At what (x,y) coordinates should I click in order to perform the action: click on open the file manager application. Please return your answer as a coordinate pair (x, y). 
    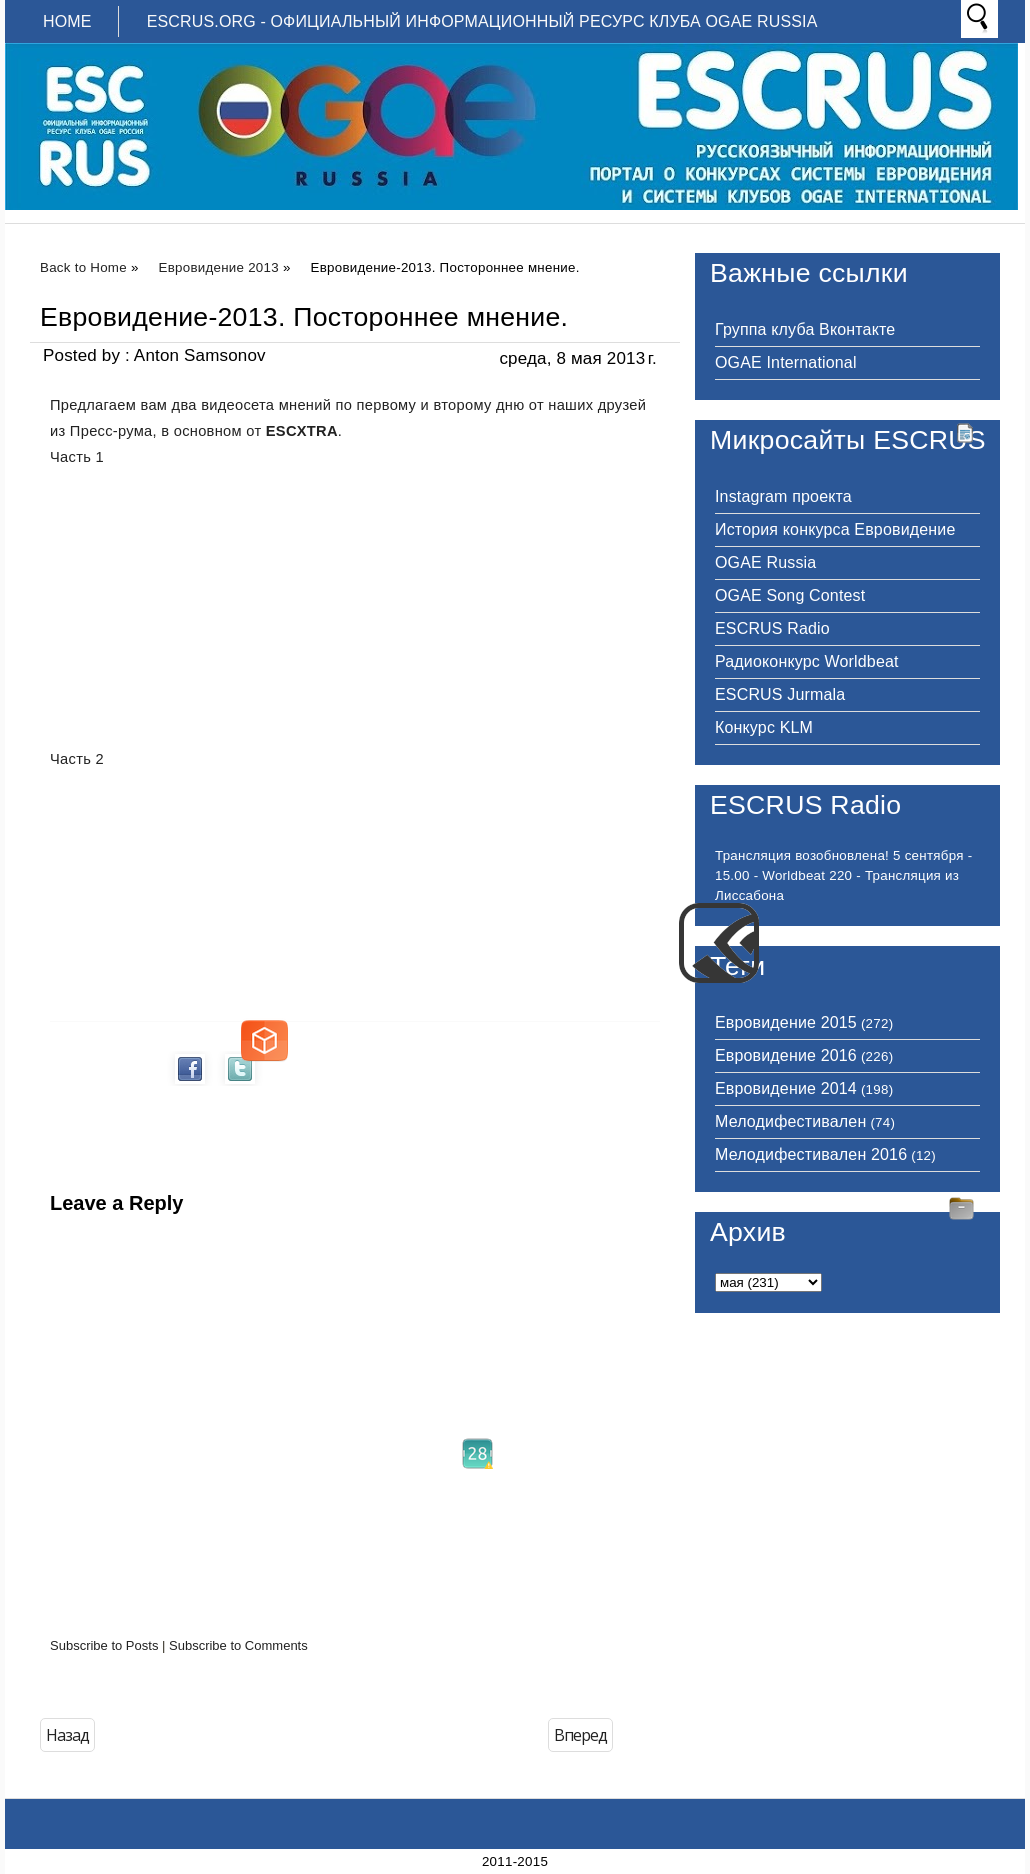
    Looking at the image, I should click on (961, 1208).